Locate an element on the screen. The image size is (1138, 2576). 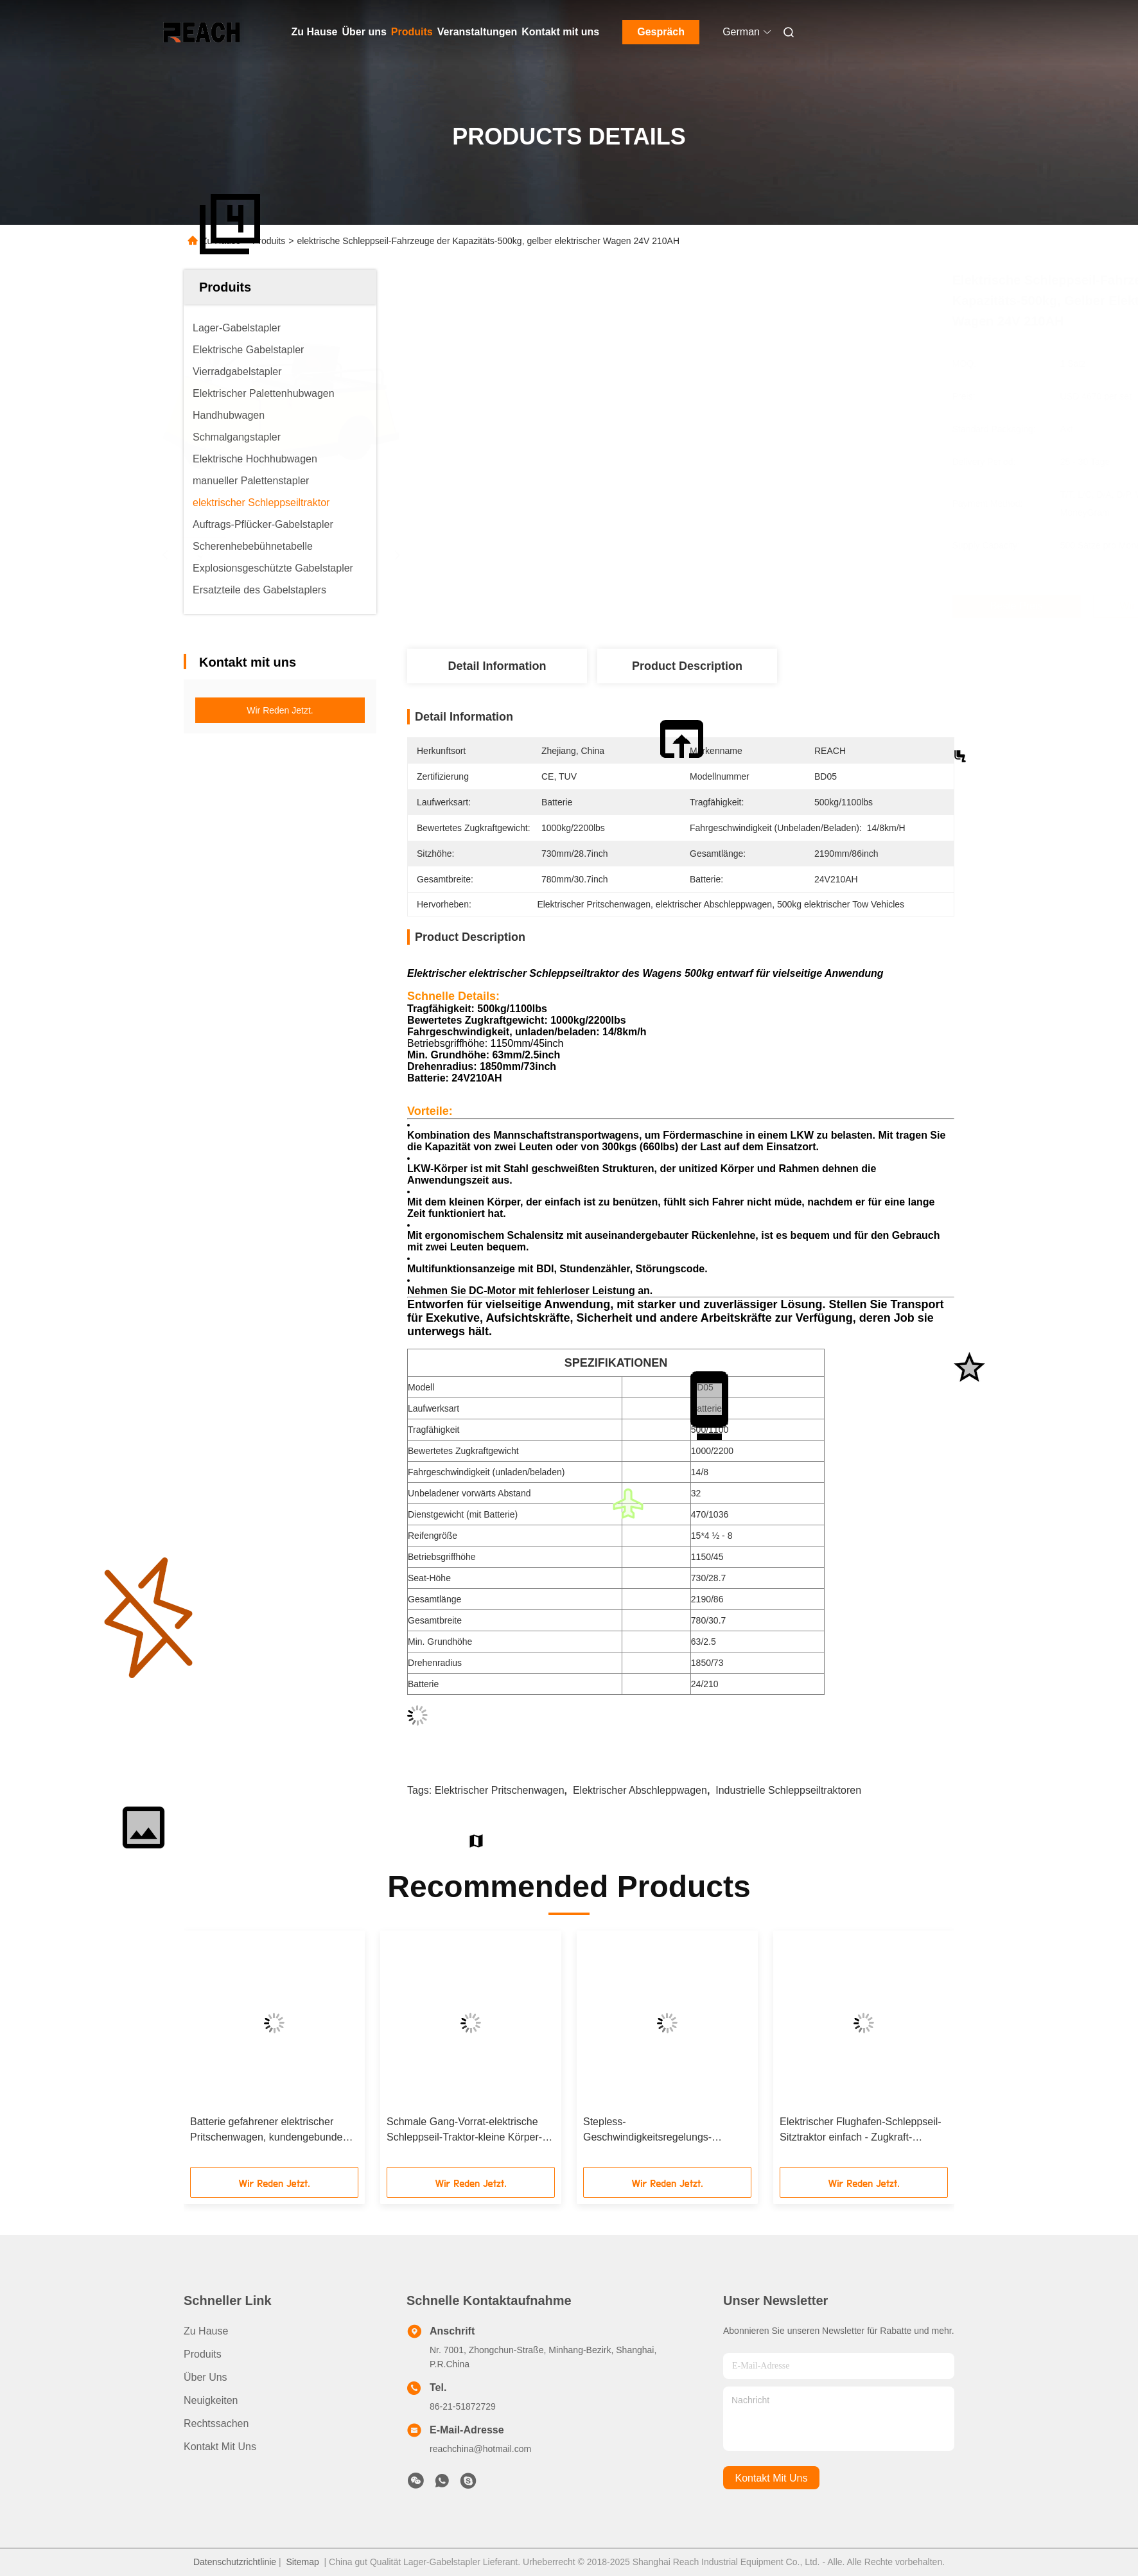
open link in browser is located at coordinates (681, 739).